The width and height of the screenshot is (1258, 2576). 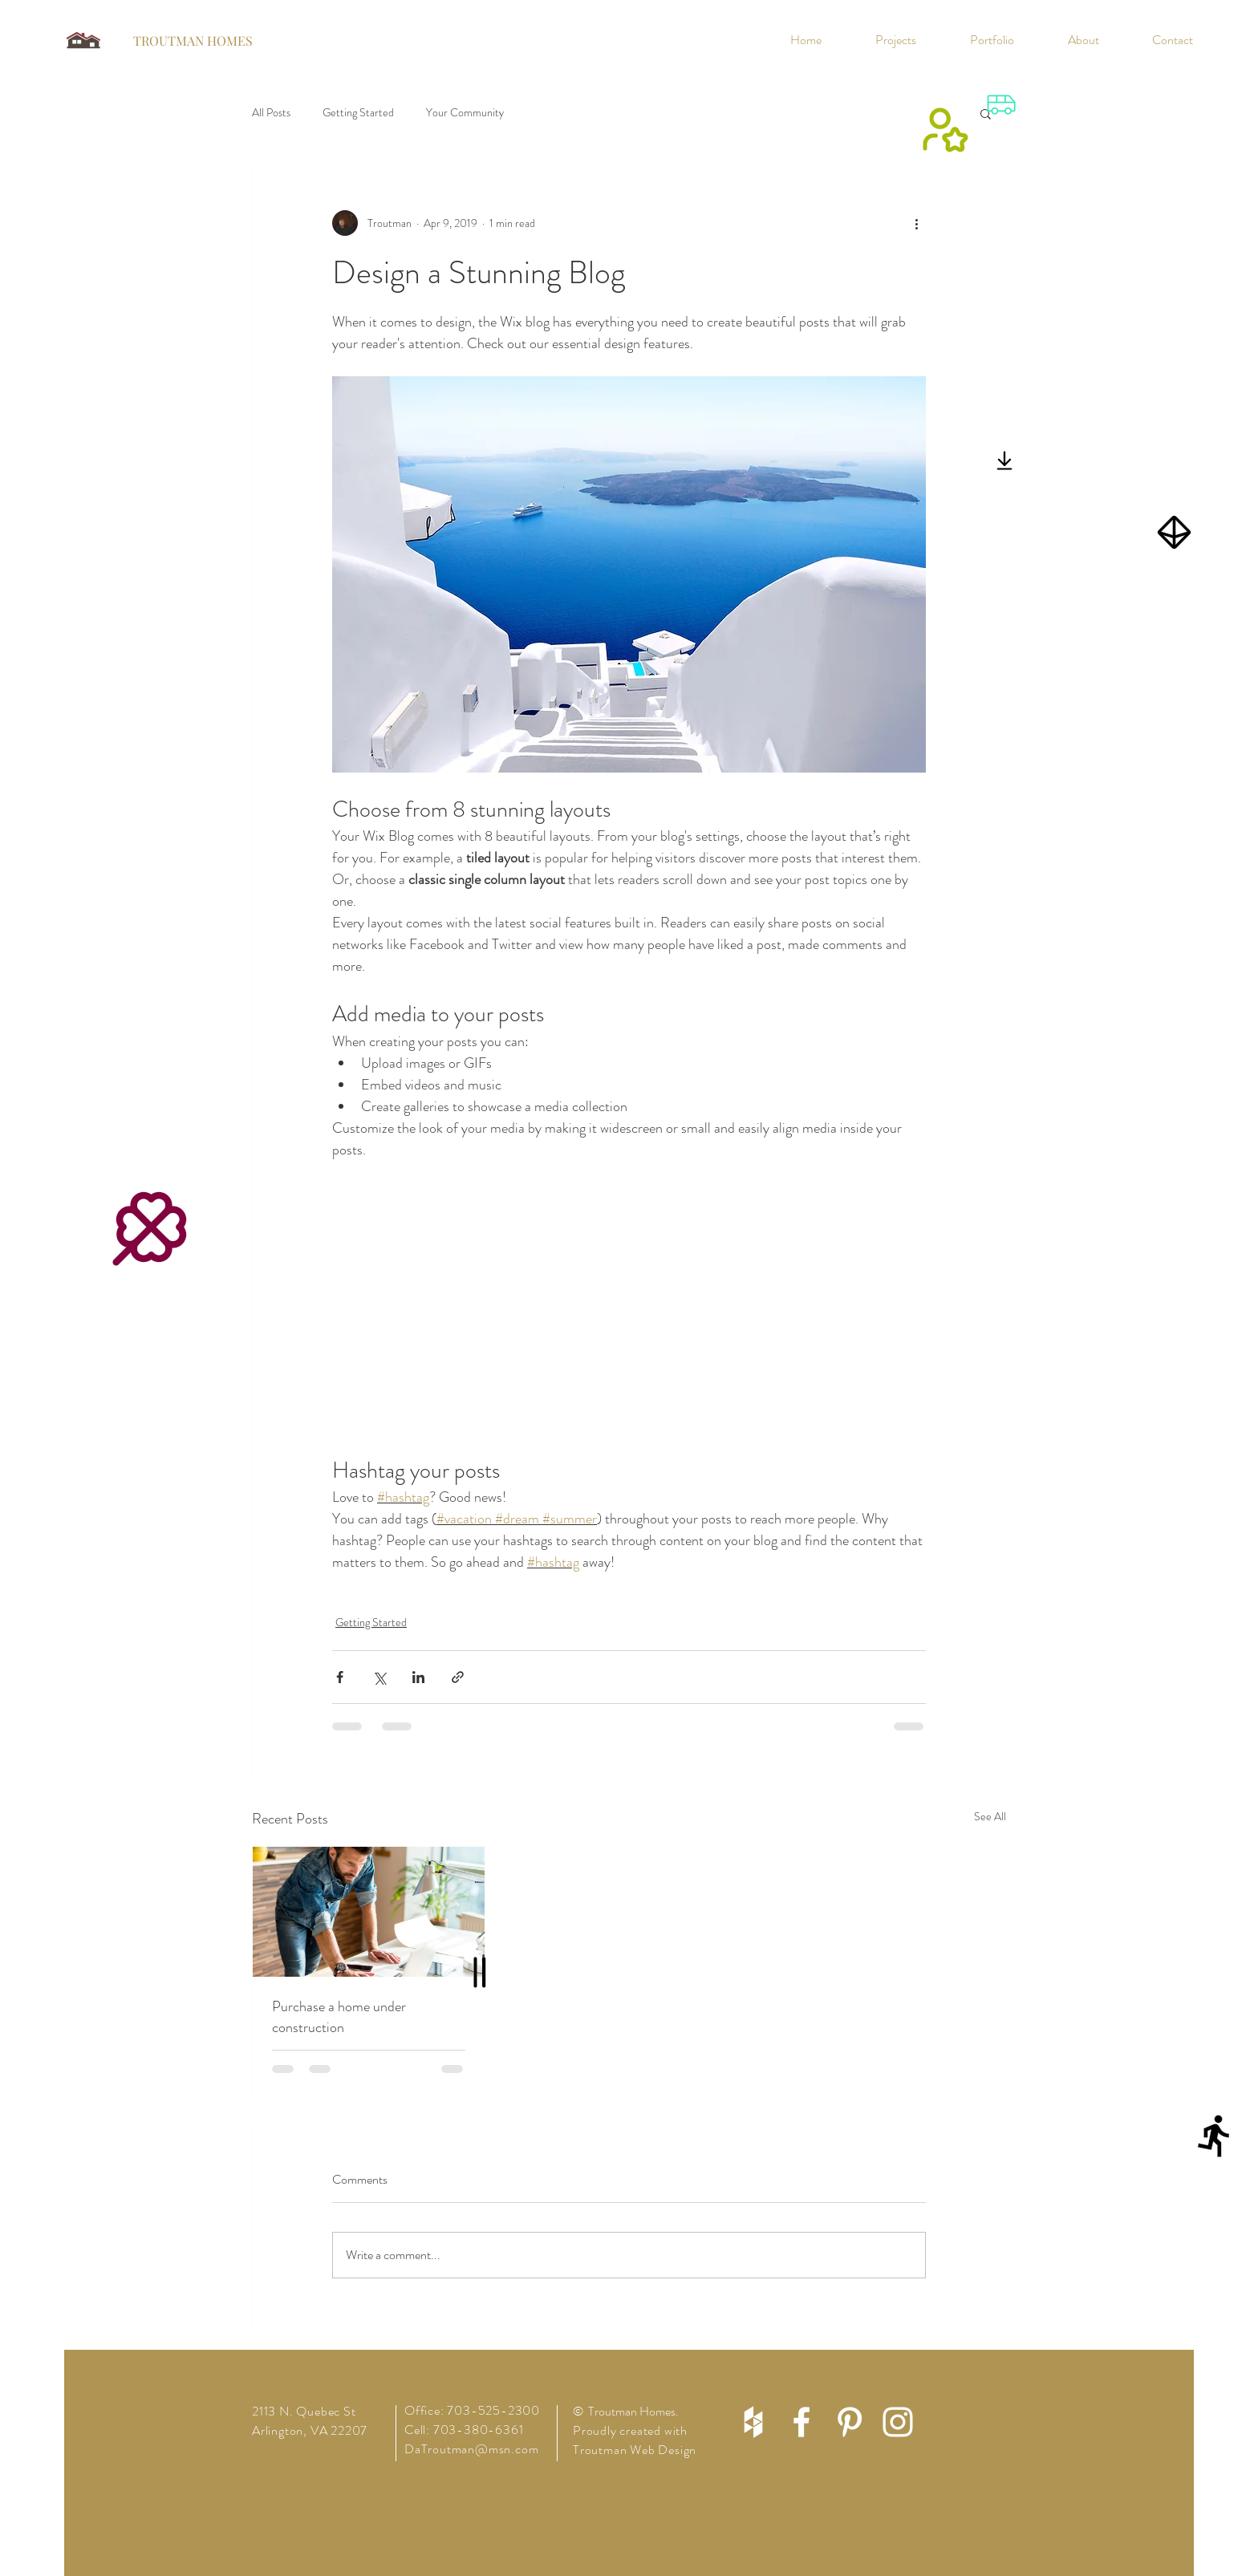 I want to click on indicates a lucky or bonus reward feature, so click(x=151, y=1227).